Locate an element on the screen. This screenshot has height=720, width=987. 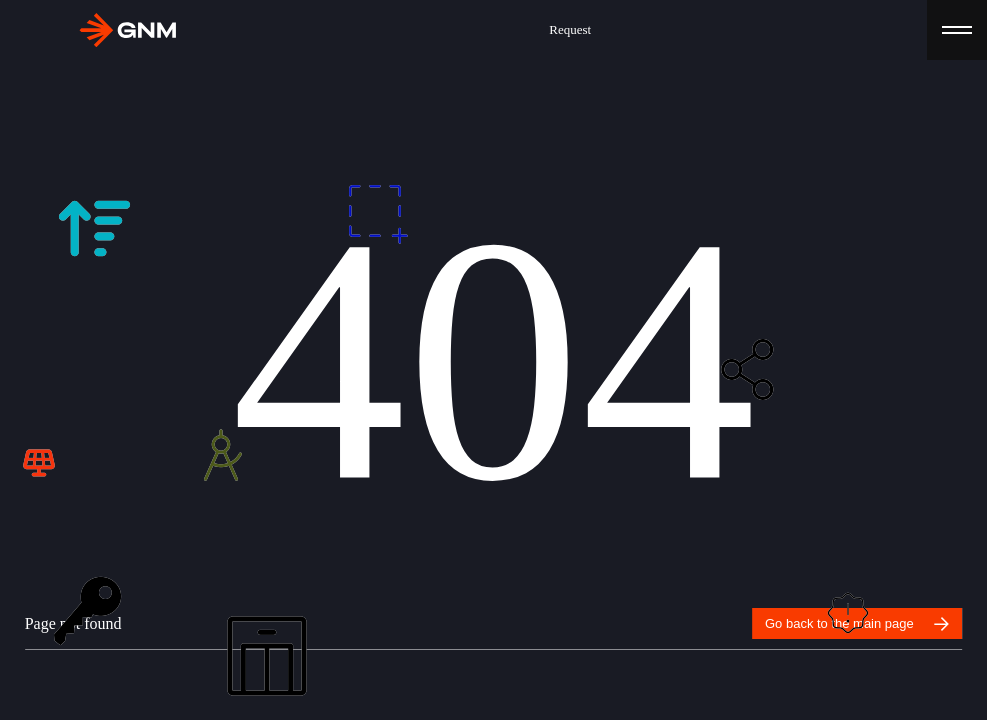
sort items in ascending order is located at coordinates (94, 228).